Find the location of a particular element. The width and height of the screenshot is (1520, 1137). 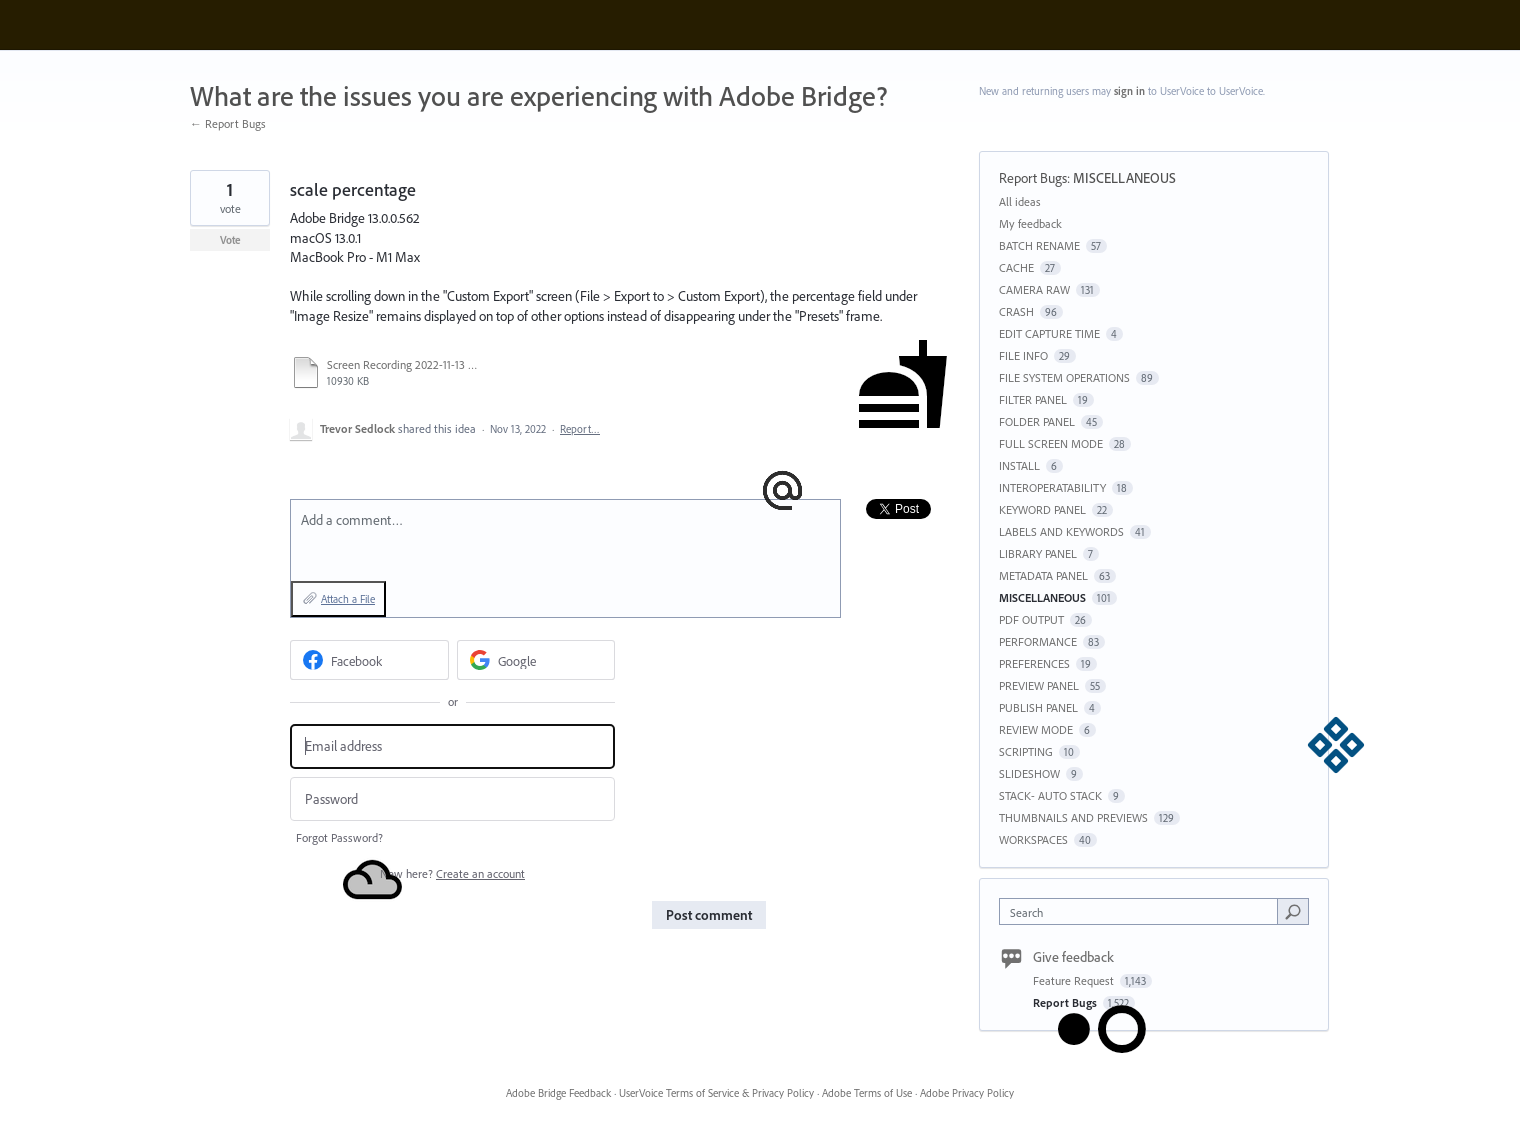

enter or view email address is located at coordinates (782, 490).